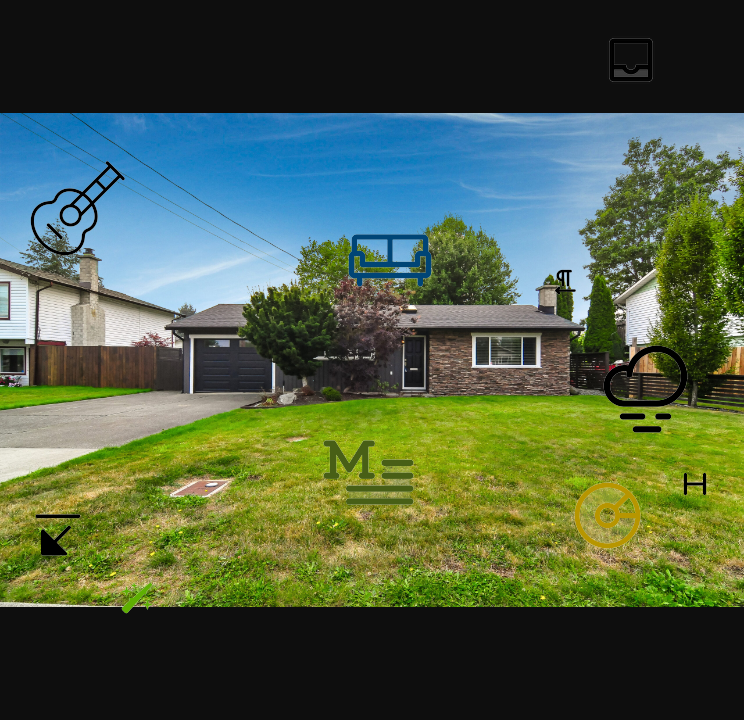 The width and height of the screenshot is (744, 720). Describe the element at coordinates (368, 472) in the screenshot. I see `read article on medium` at that location.